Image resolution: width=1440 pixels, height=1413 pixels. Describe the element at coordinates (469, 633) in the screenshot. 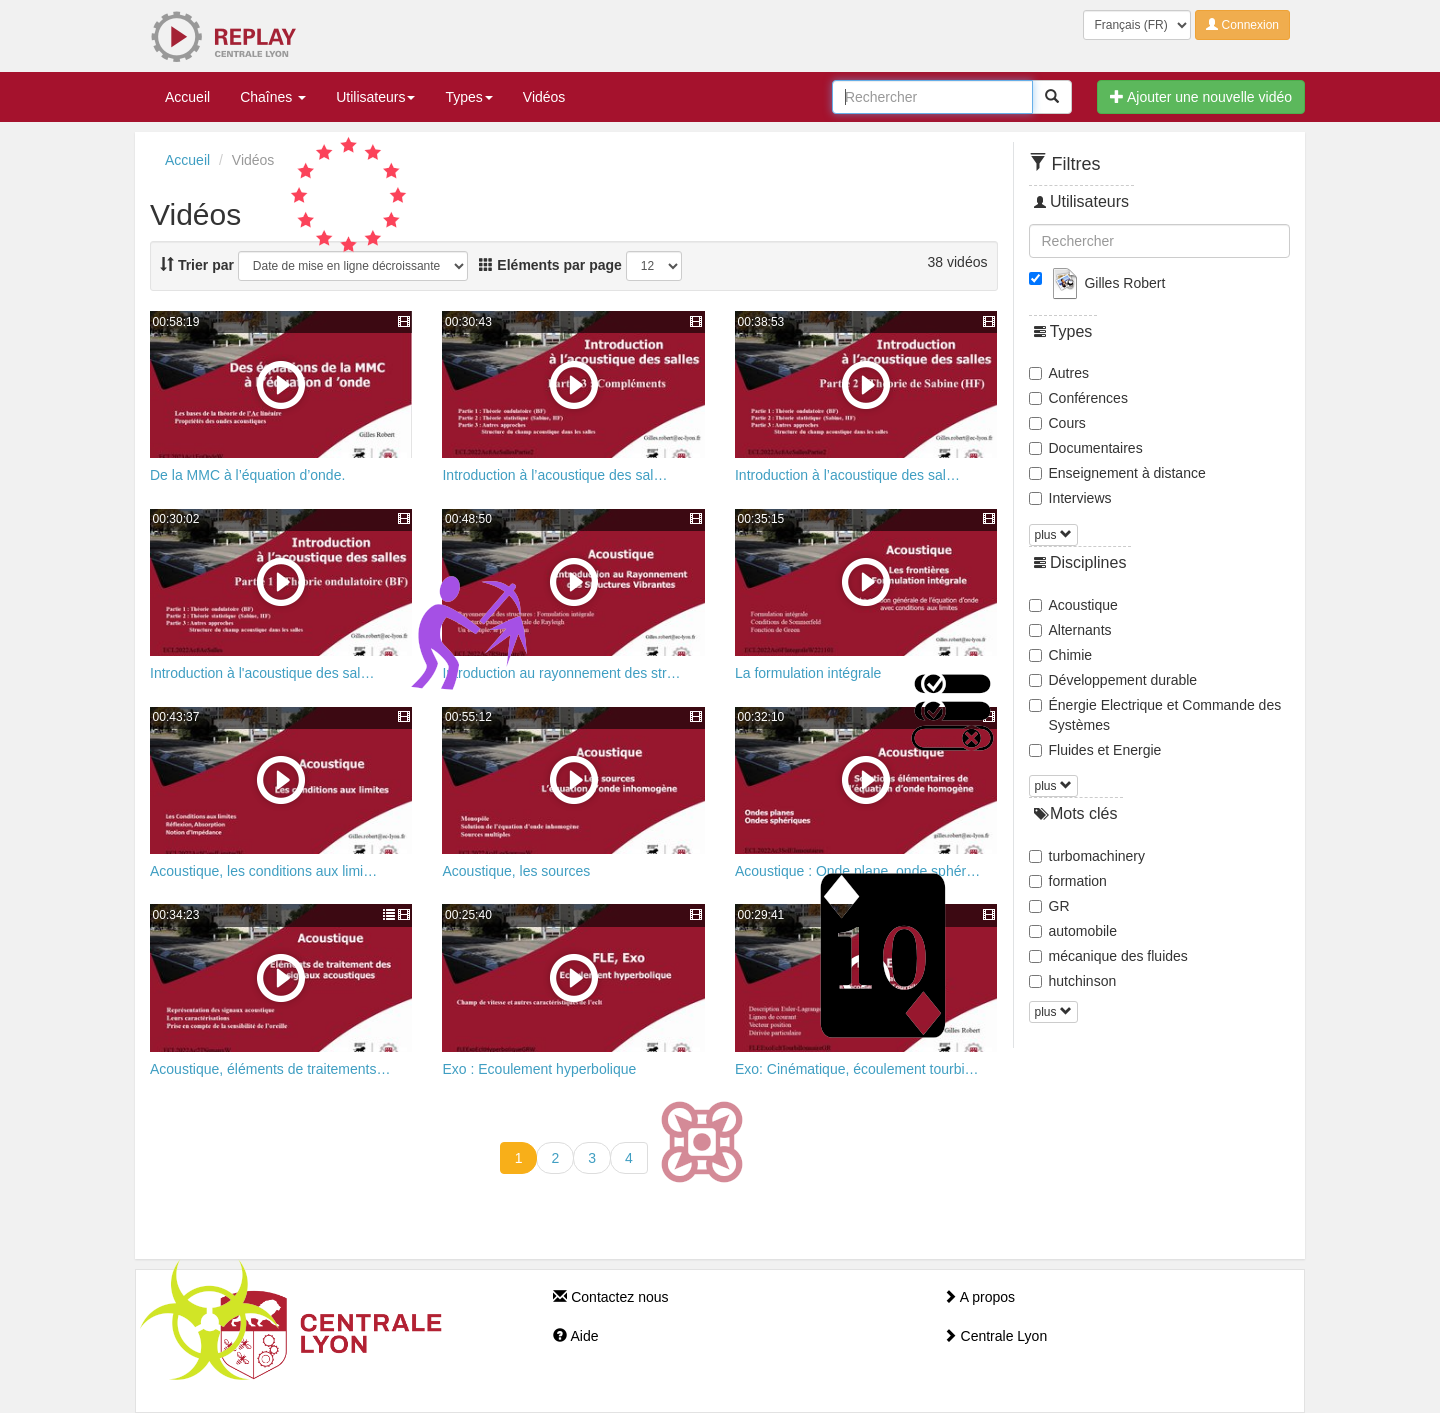

I see `access mining or resource gathering features` at that location.